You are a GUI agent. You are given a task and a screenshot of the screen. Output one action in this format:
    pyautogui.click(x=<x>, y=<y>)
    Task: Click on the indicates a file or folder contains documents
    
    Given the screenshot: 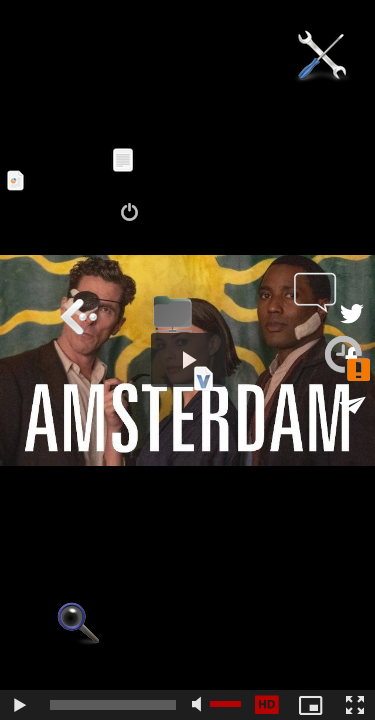 What is the action you would take?
    pyautogui.click(x=123, y=160)
    